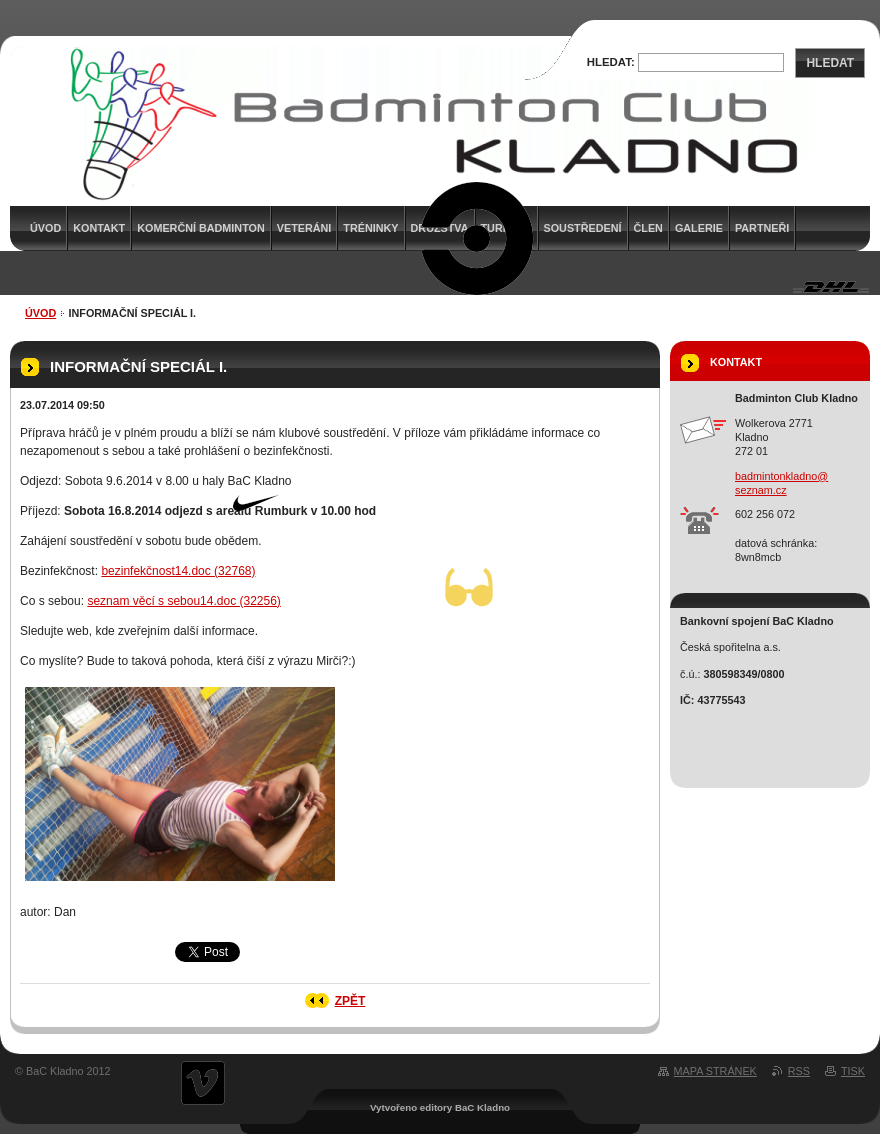  What do you see at coordinates (477, 238) in the screenshot?
I see `open CircleCI dashboard` at bounding box center [477, 238].